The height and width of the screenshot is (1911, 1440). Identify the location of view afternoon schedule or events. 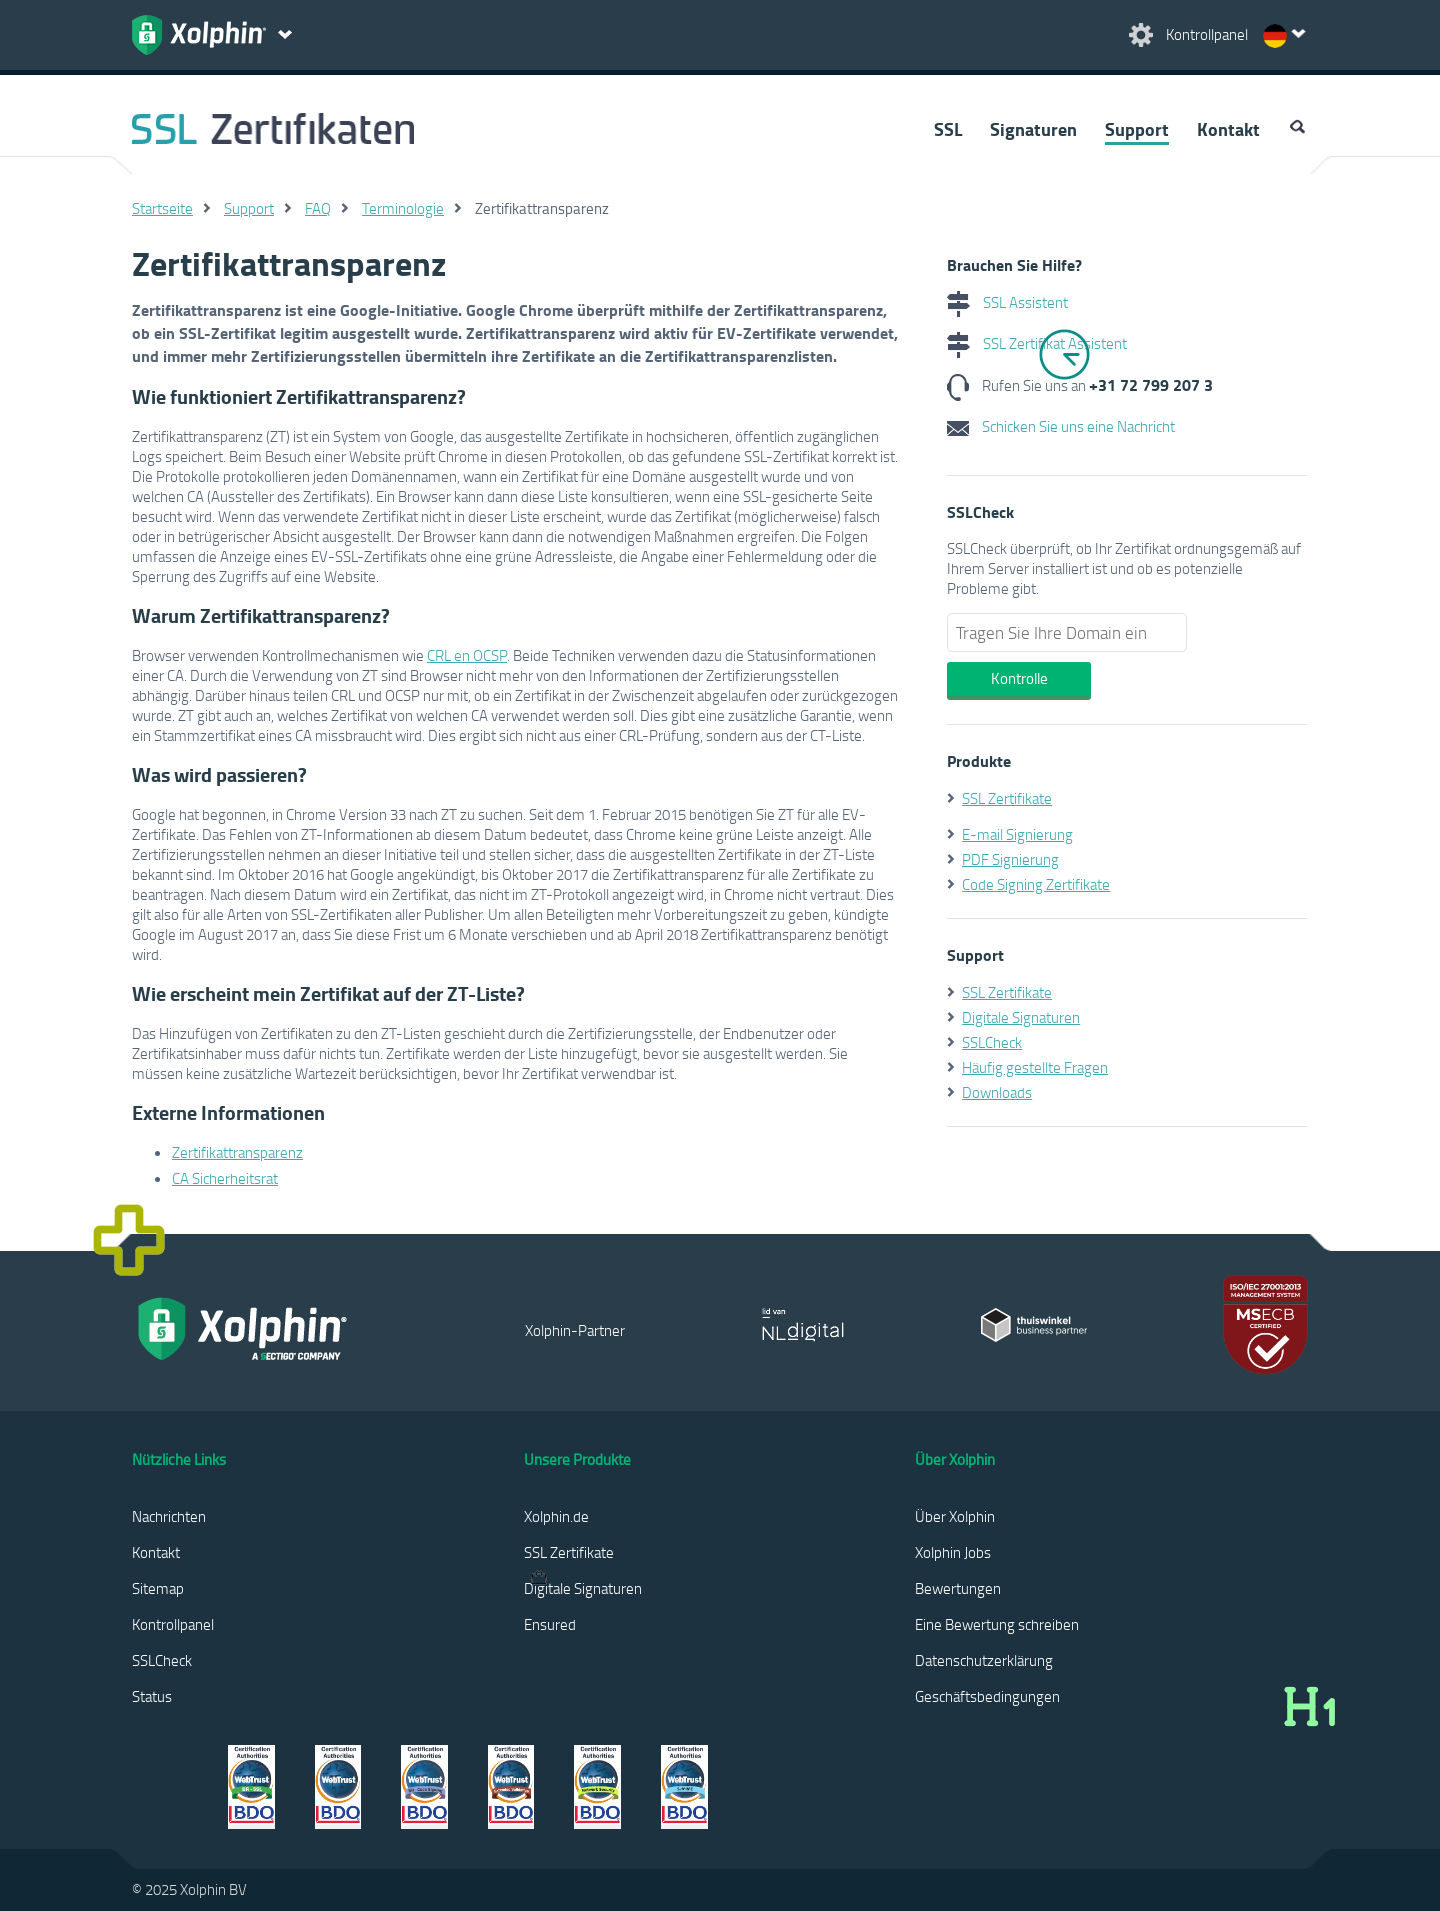
(1064, 354).